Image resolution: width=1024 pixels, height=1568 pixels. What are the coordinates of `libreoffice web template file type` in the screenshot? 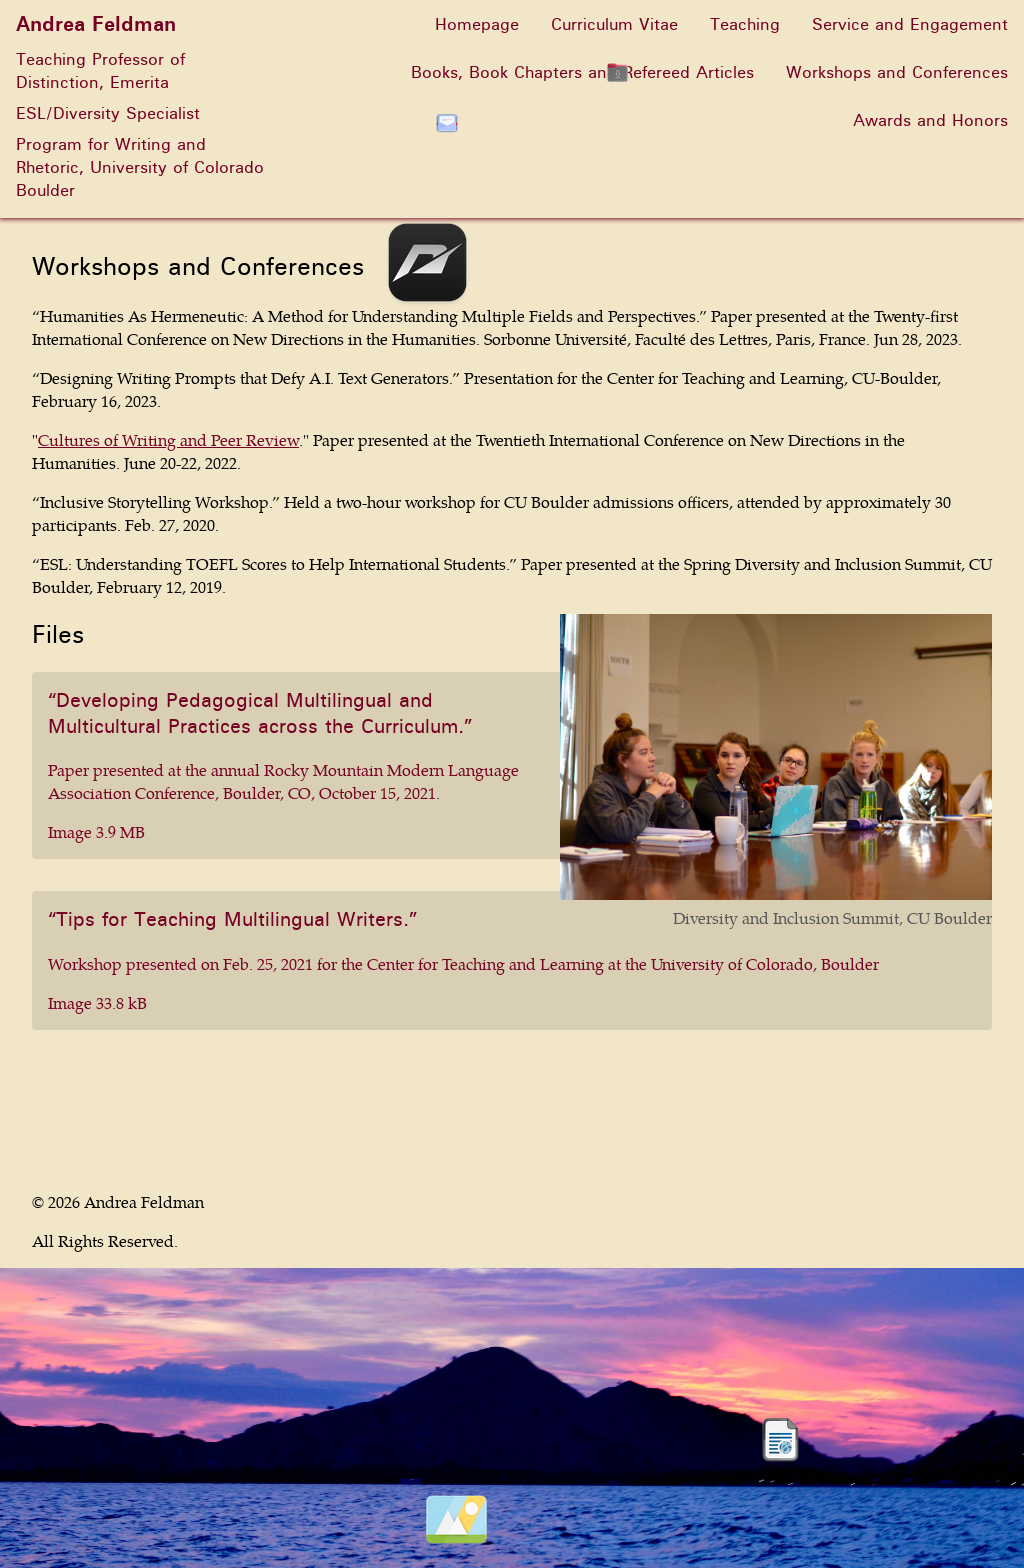 It's located at (780, 1439).